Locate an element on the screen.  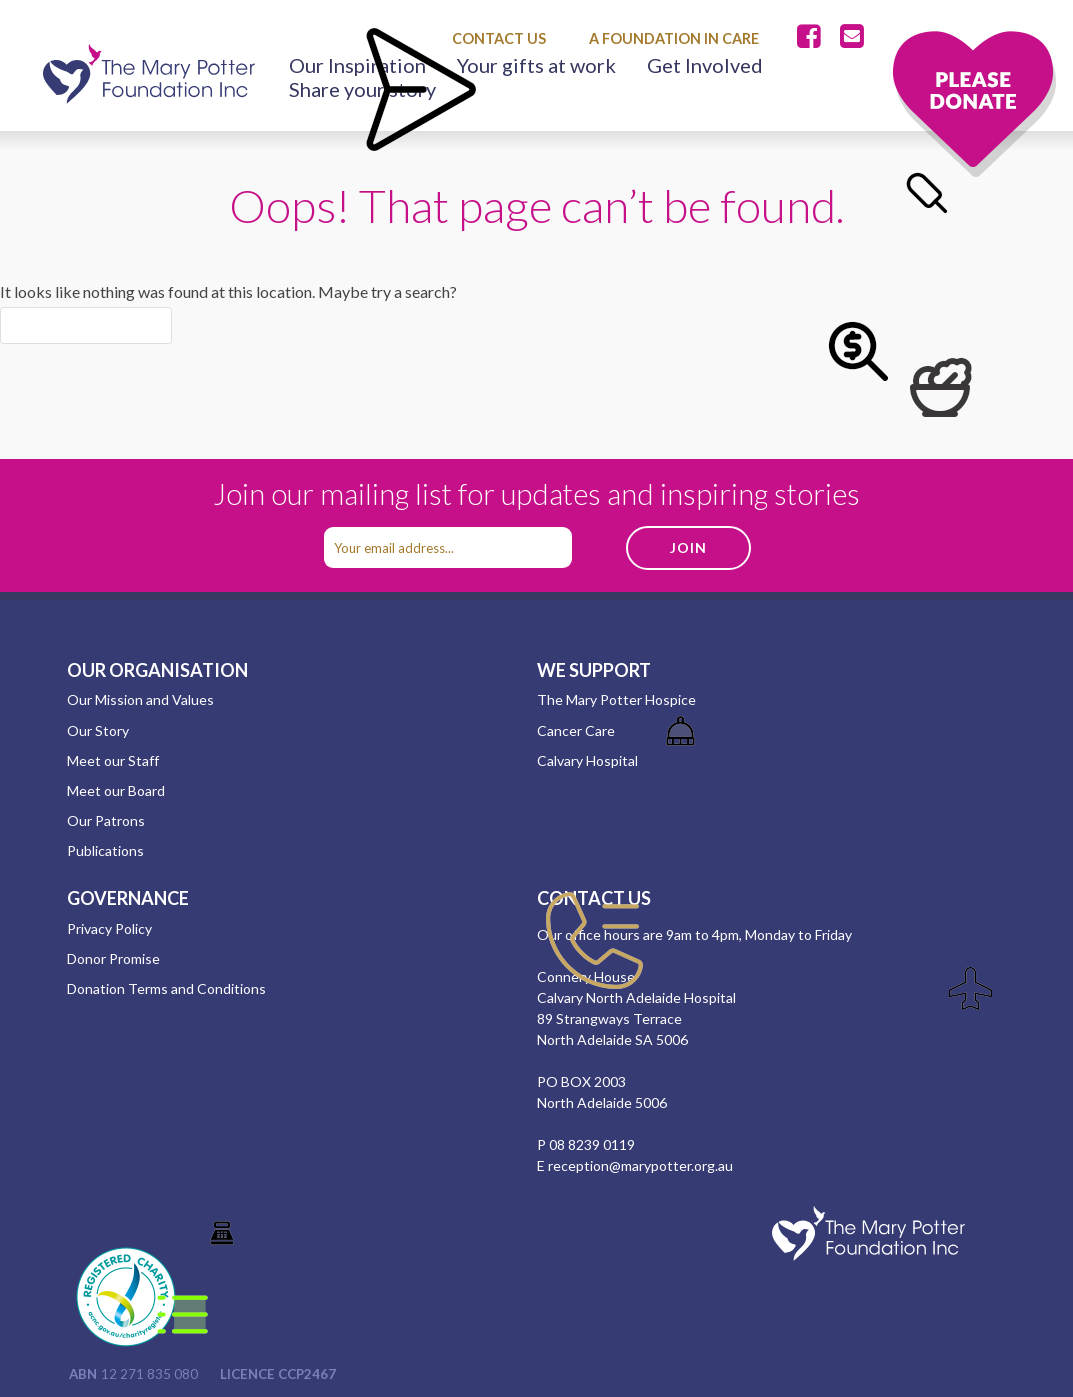
send a message is located at coordinates (414, 89).